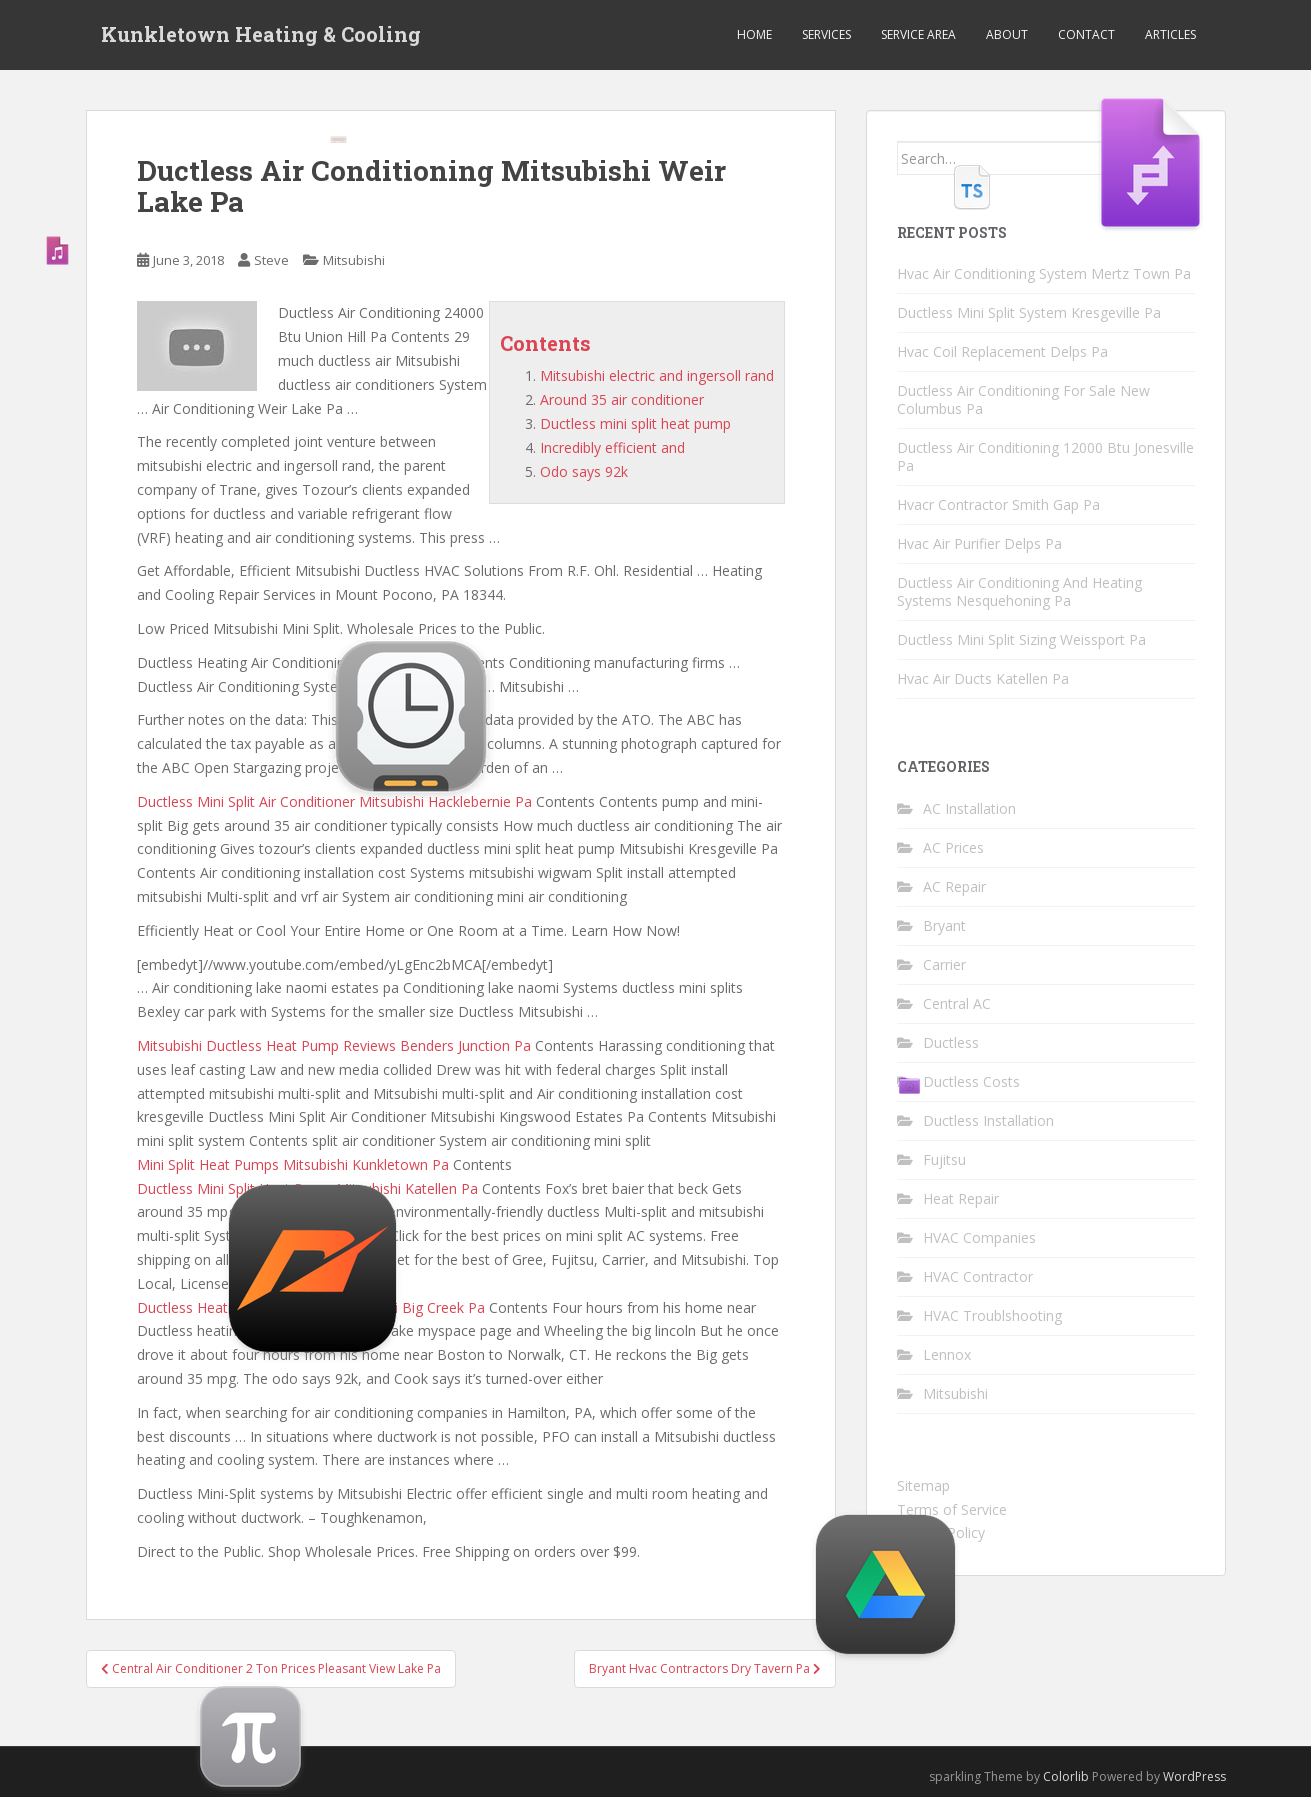 The image size is (1311, 1797). Describe the element at coordinates (885, 1584) in the screenshot. I see `open Google Drive app` at that location.